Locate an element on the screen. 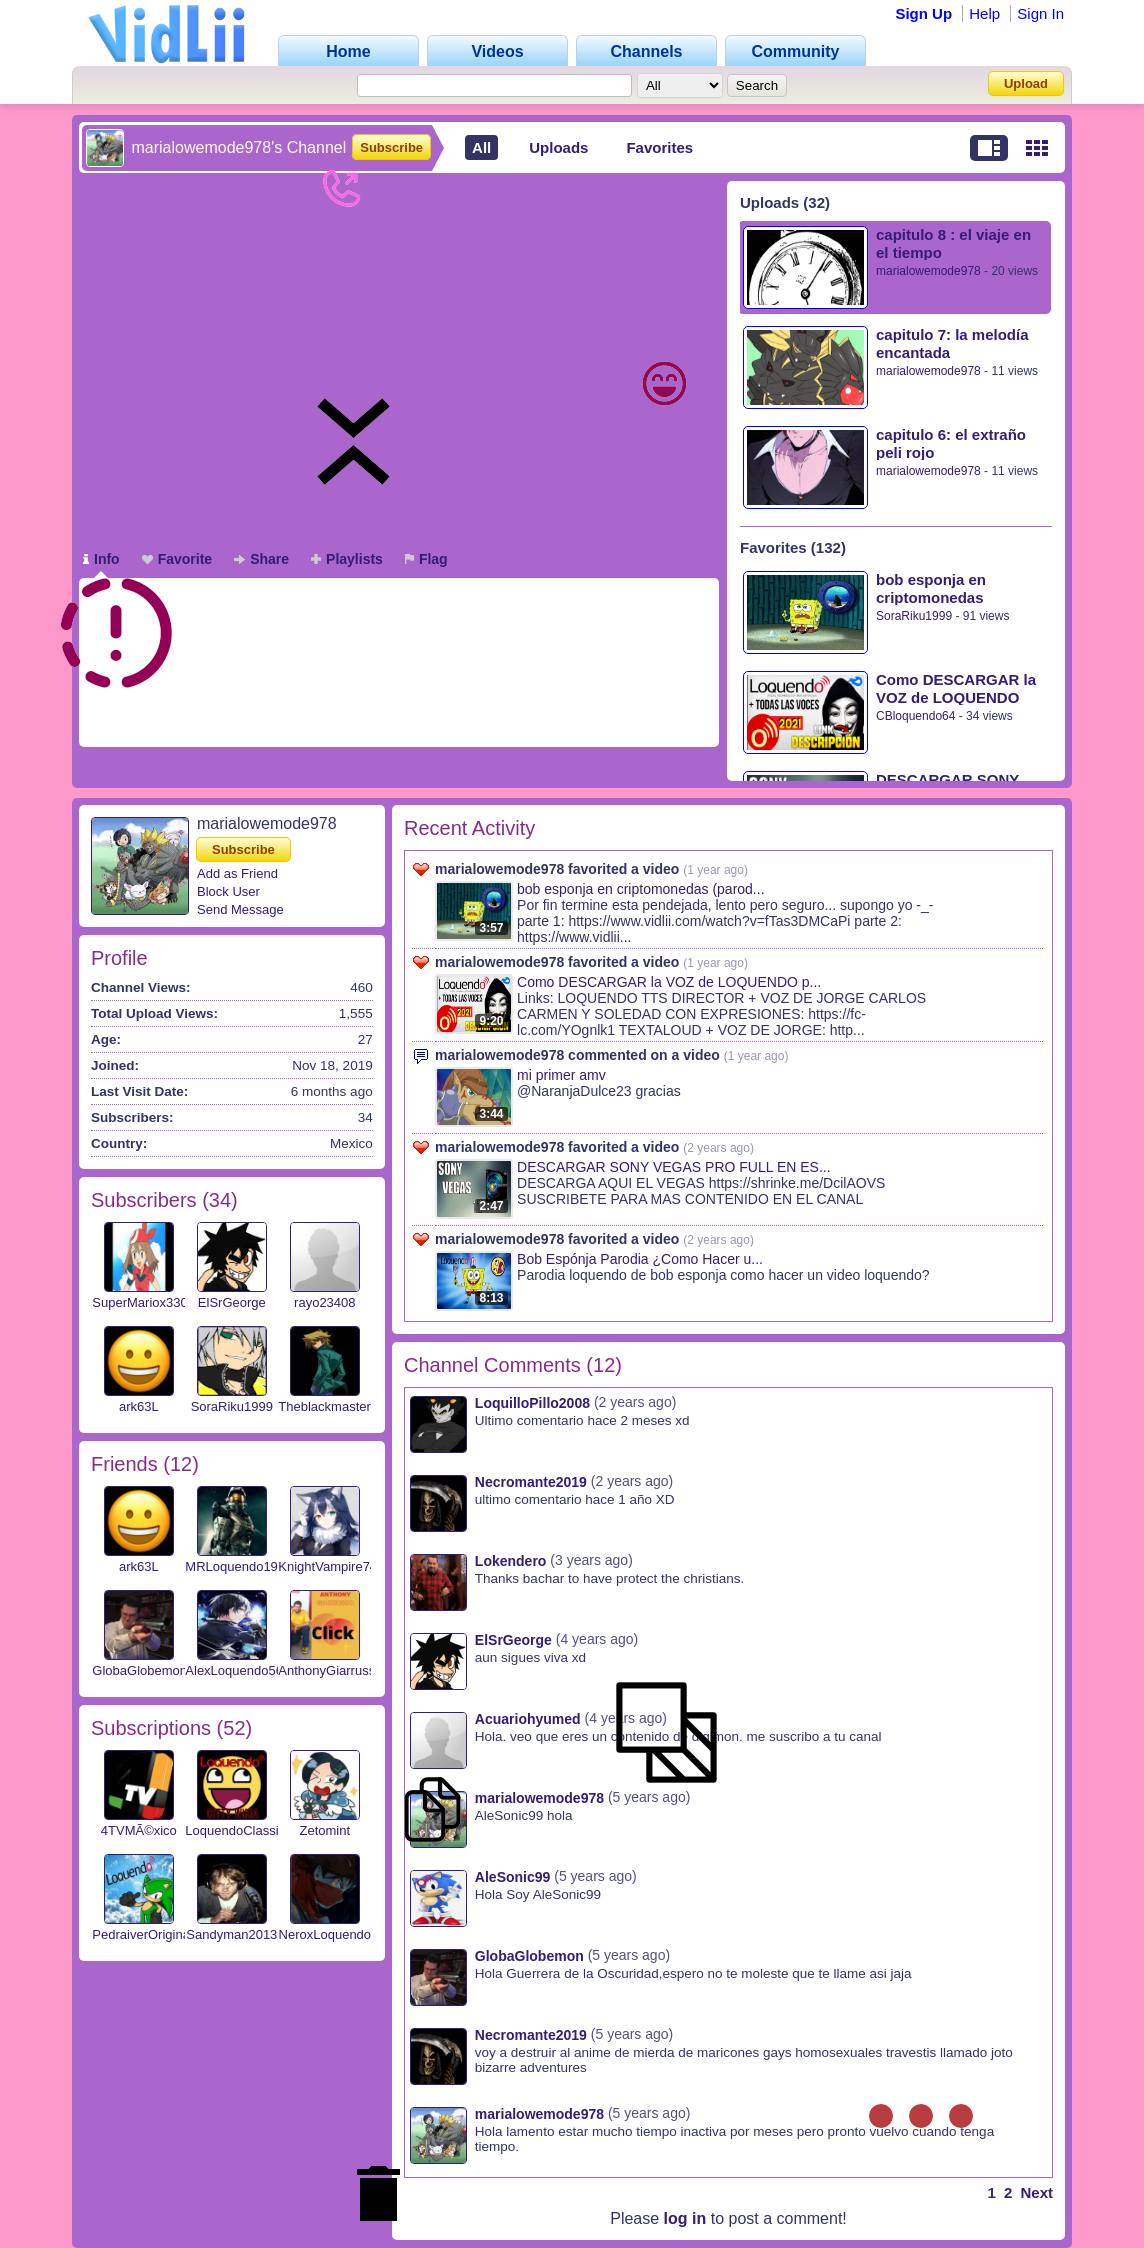 This screenshot has width=1144, height=2248. delete selected item is located at coordinates (378, 2193).